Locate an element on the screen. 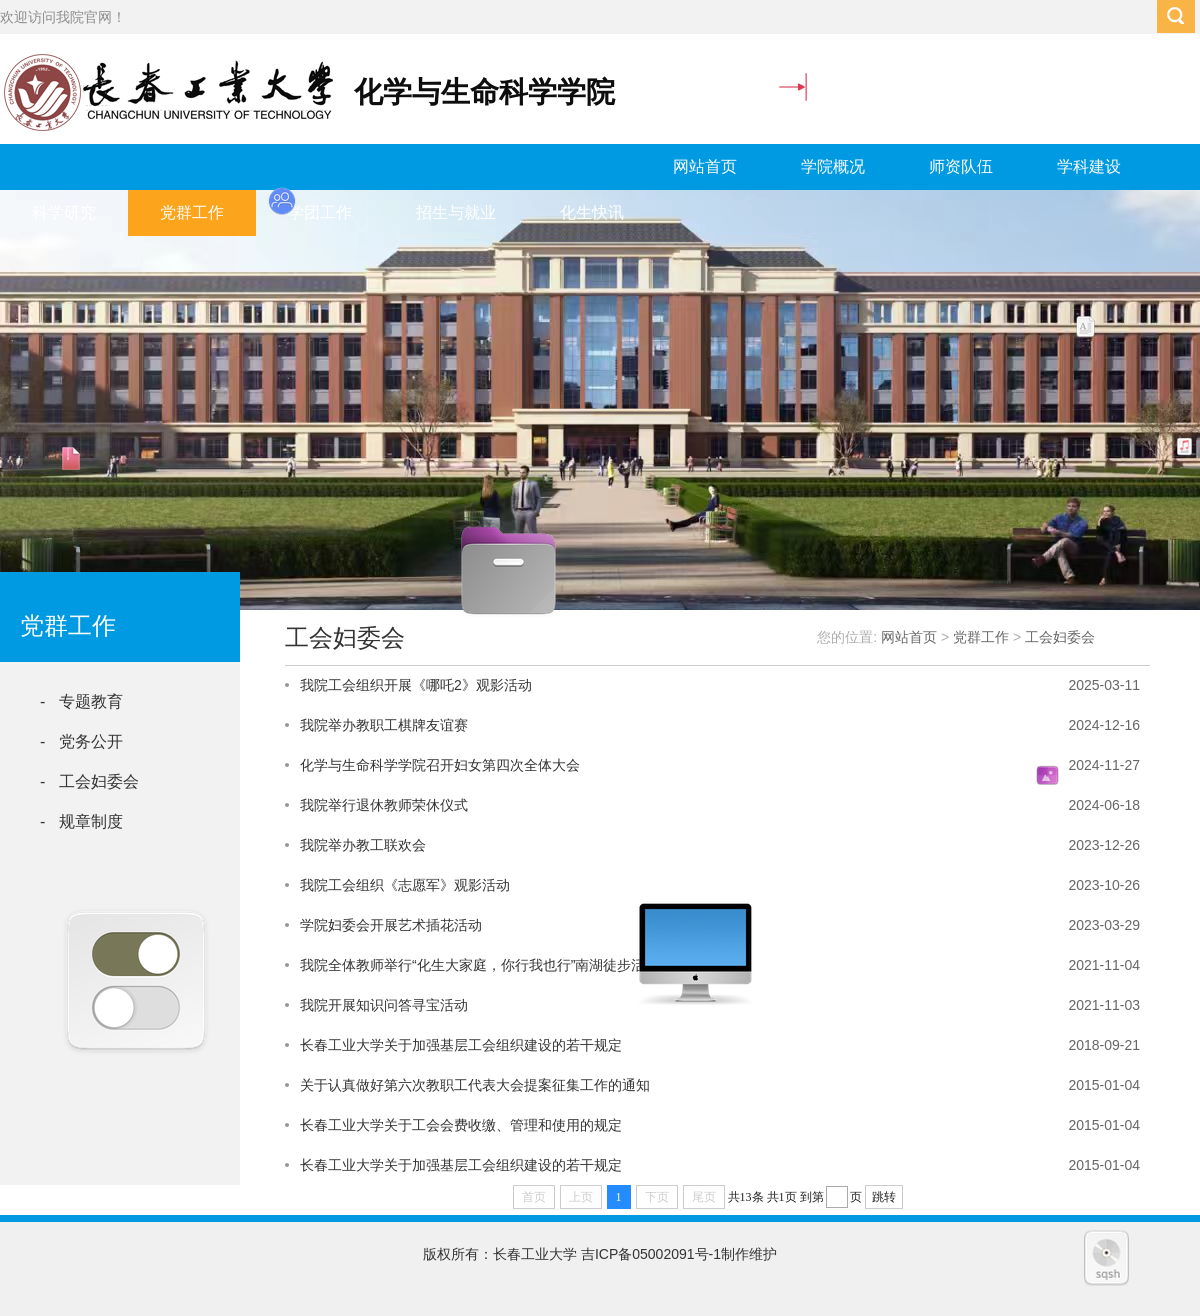  open a rich text format document is located at coordinates (1085, 326).